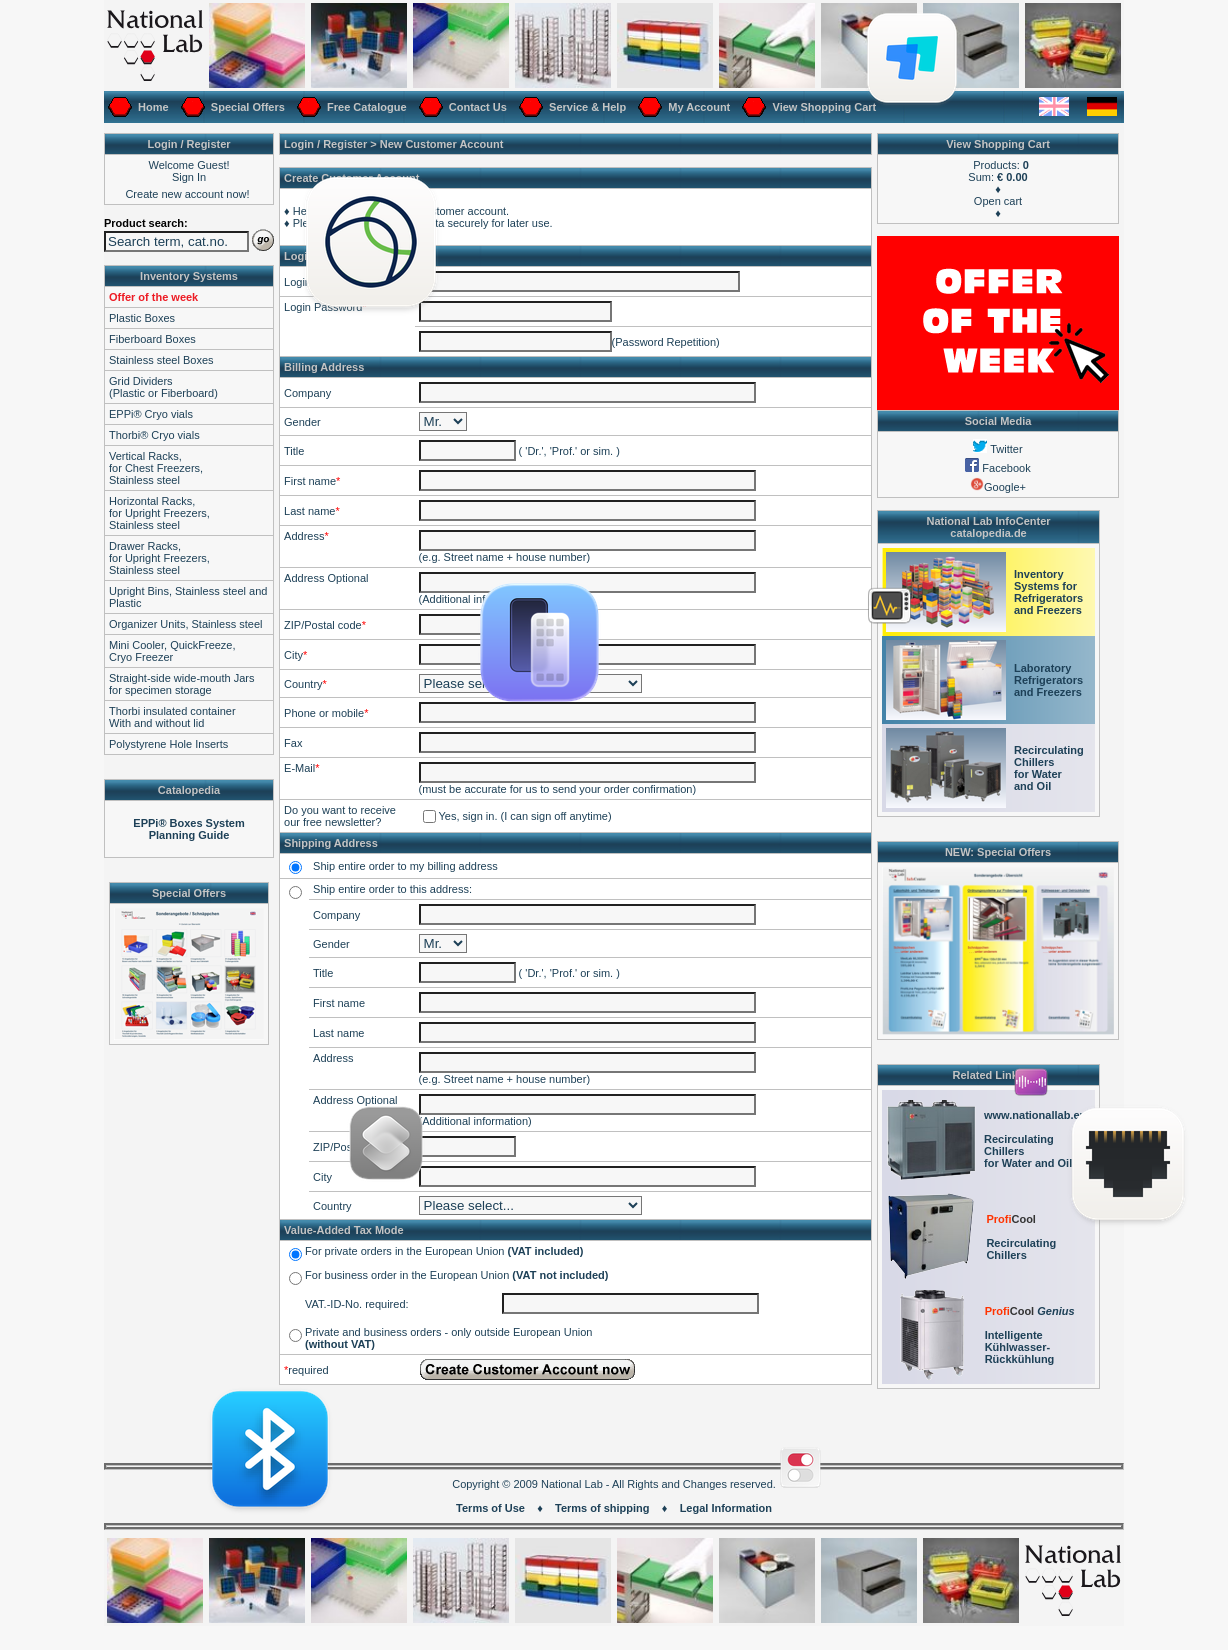  What do you see at coordinates (270, 1449) in the screenshot?
I see `open bluetooth settings` at bounding box center [270, 1449].